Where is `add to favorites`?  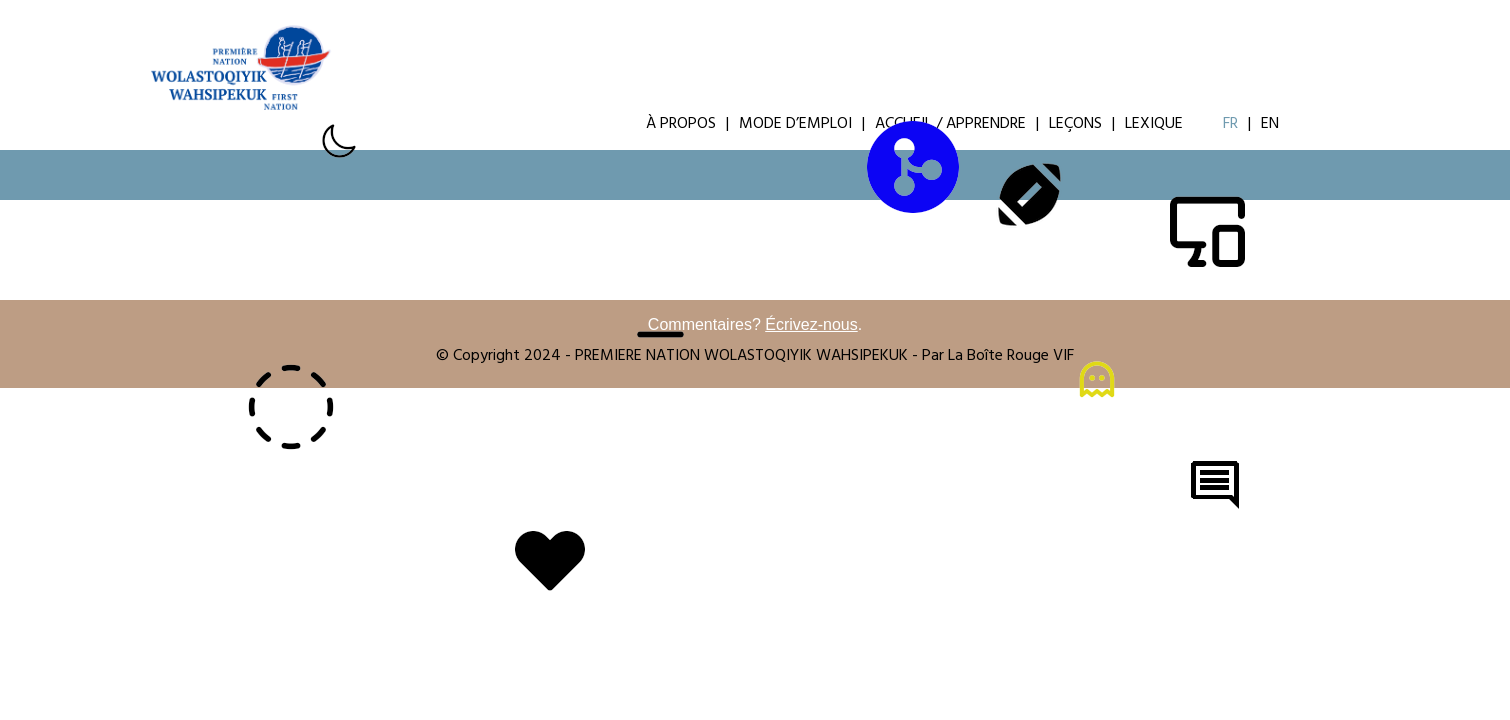 add to favorites is located at coordinates (550, 559).